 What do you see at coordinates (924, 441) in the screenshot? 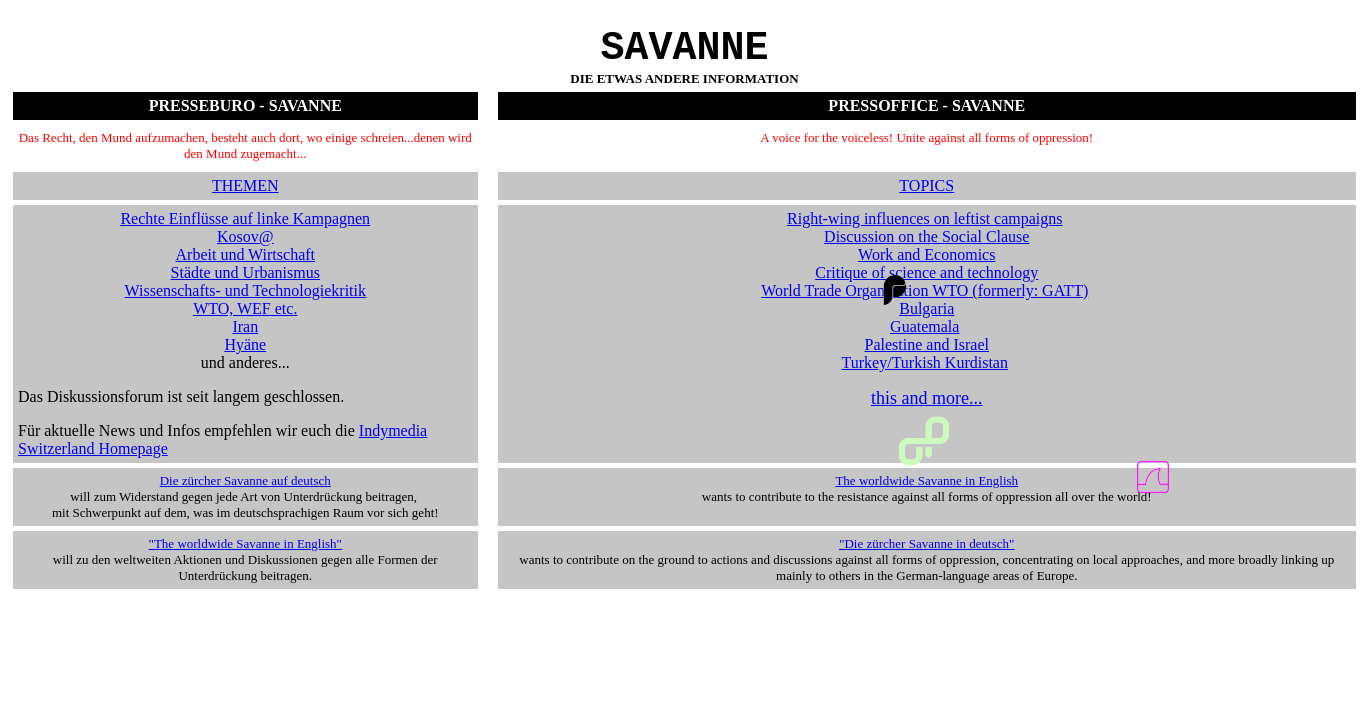
I see `open the OpenProject app` at bounding box center [924, 441].